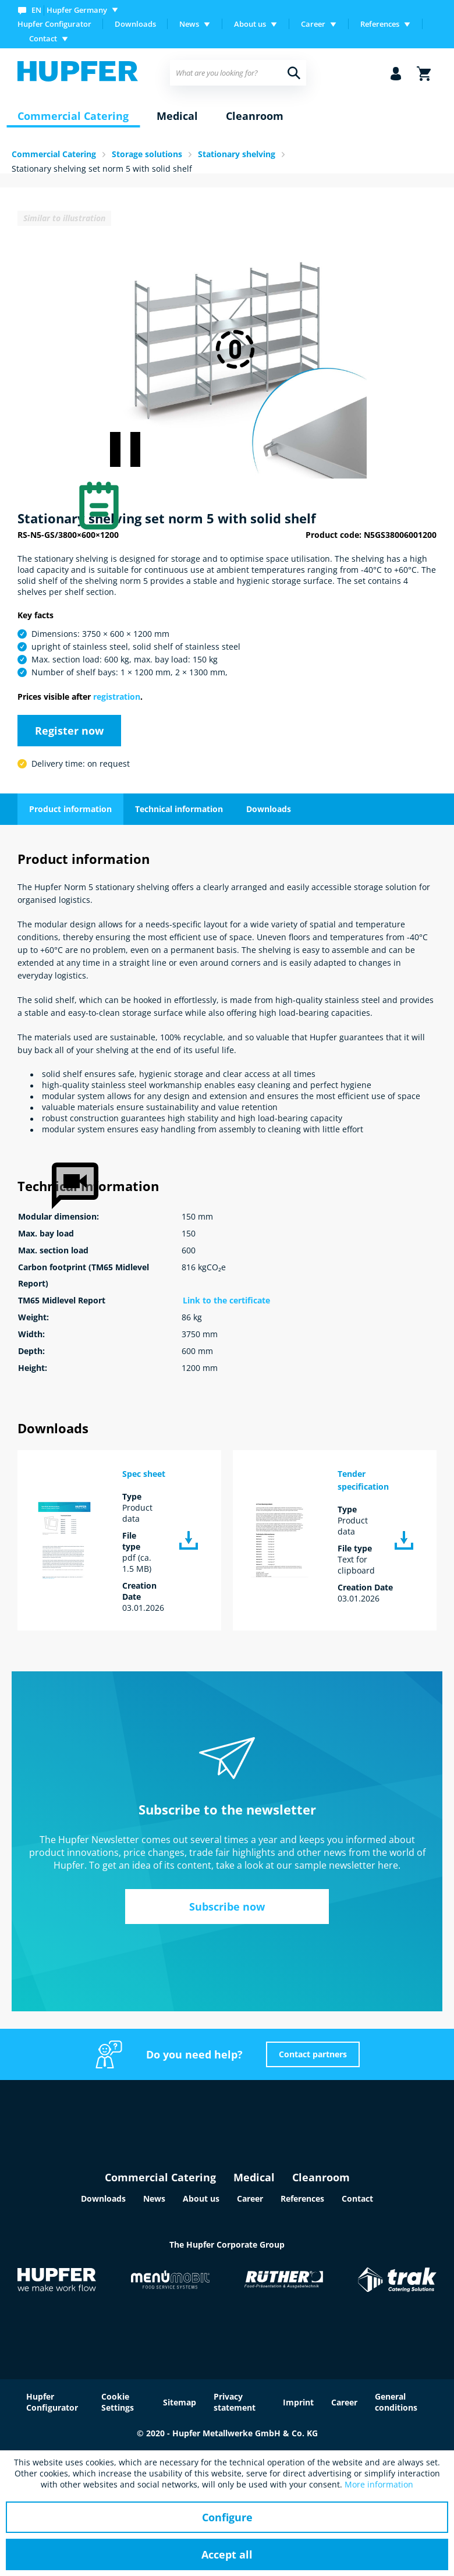  Describe the element at coordinates (99, 506) in the screenshot. I see `open notepad or notes app` at that location.